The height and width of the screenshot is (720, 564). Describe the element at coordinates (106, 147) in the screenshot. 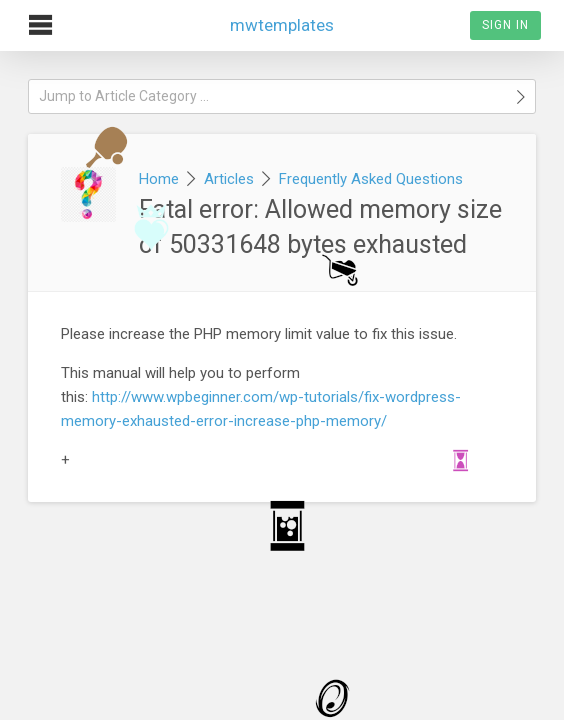

I see `access table tennis or ping pong game` at that location.